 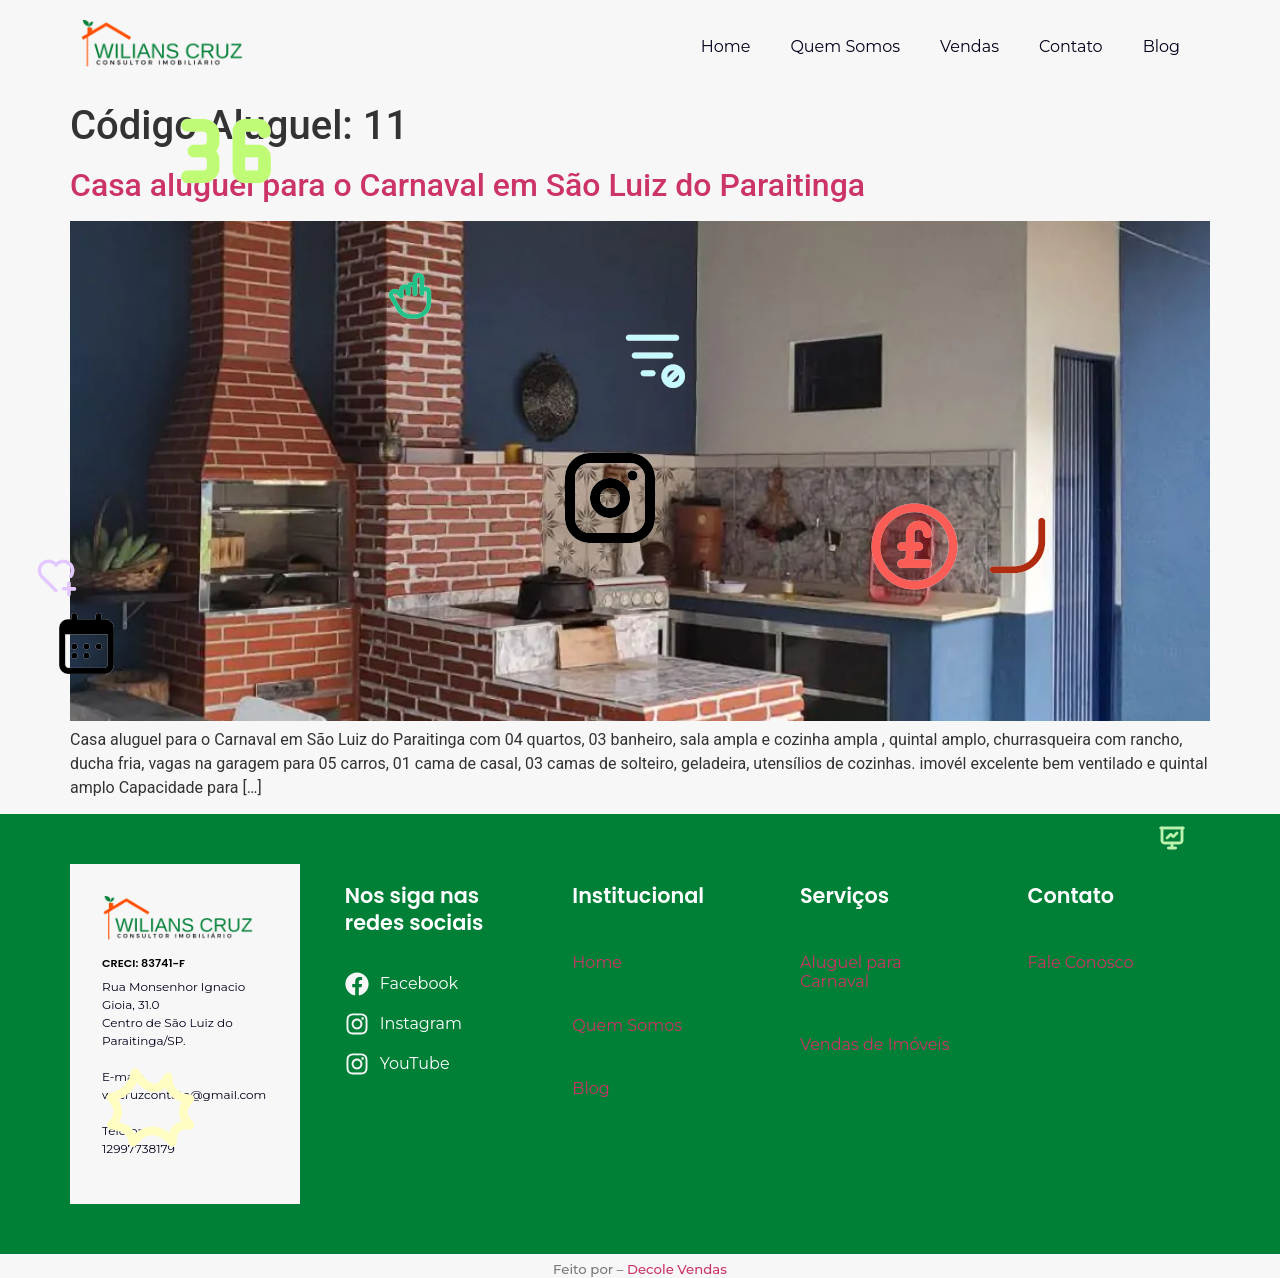 What do you see at coordinates (1172, 838) in the screenshot?
I see `start or view a presentation` at bounding box center [1172, 838].